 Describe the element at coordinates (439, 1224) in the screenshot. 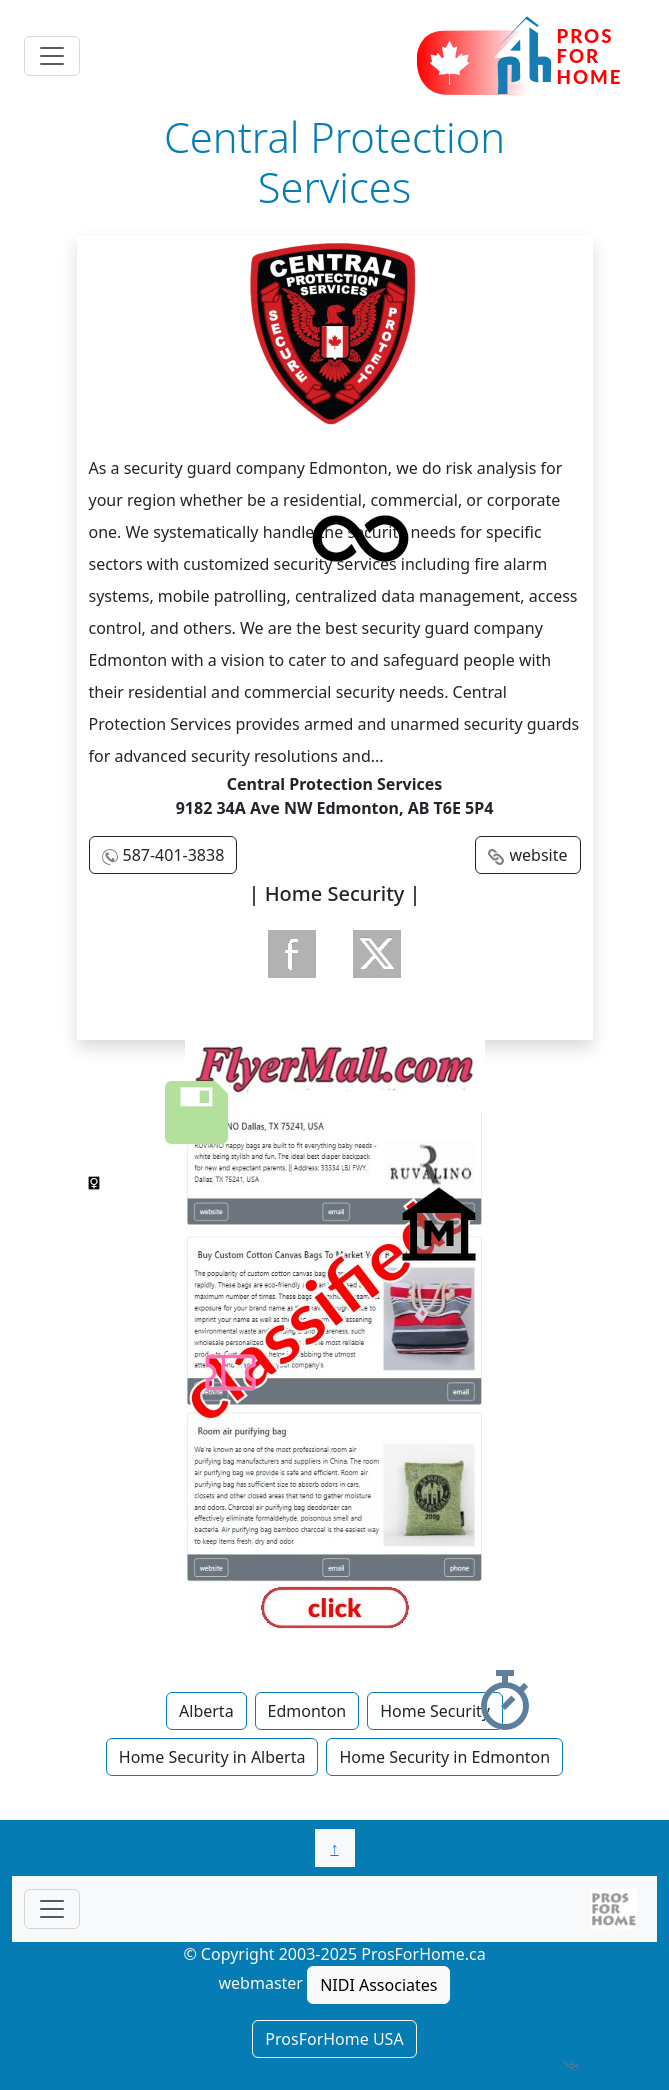

I see `view nearby museums on the map` at that location.